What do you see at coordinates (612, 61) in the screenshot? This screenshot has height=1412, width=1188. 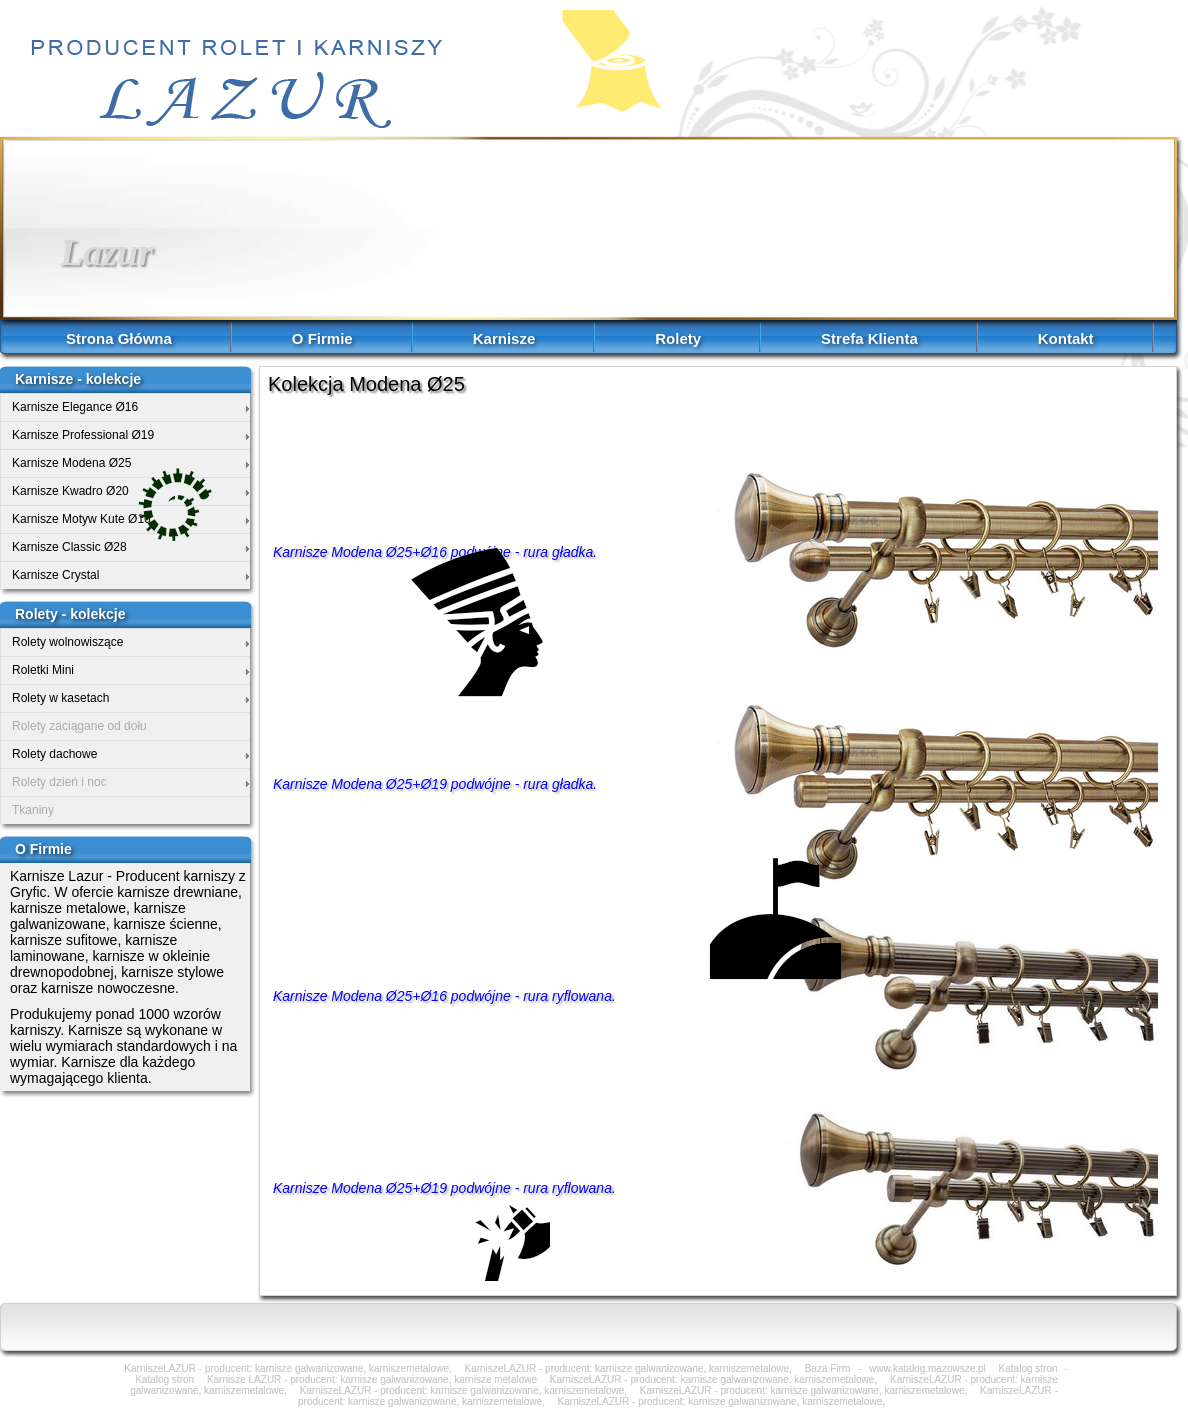 I see `logging or deforestation activity indicator` at bounding box center [612, 61].